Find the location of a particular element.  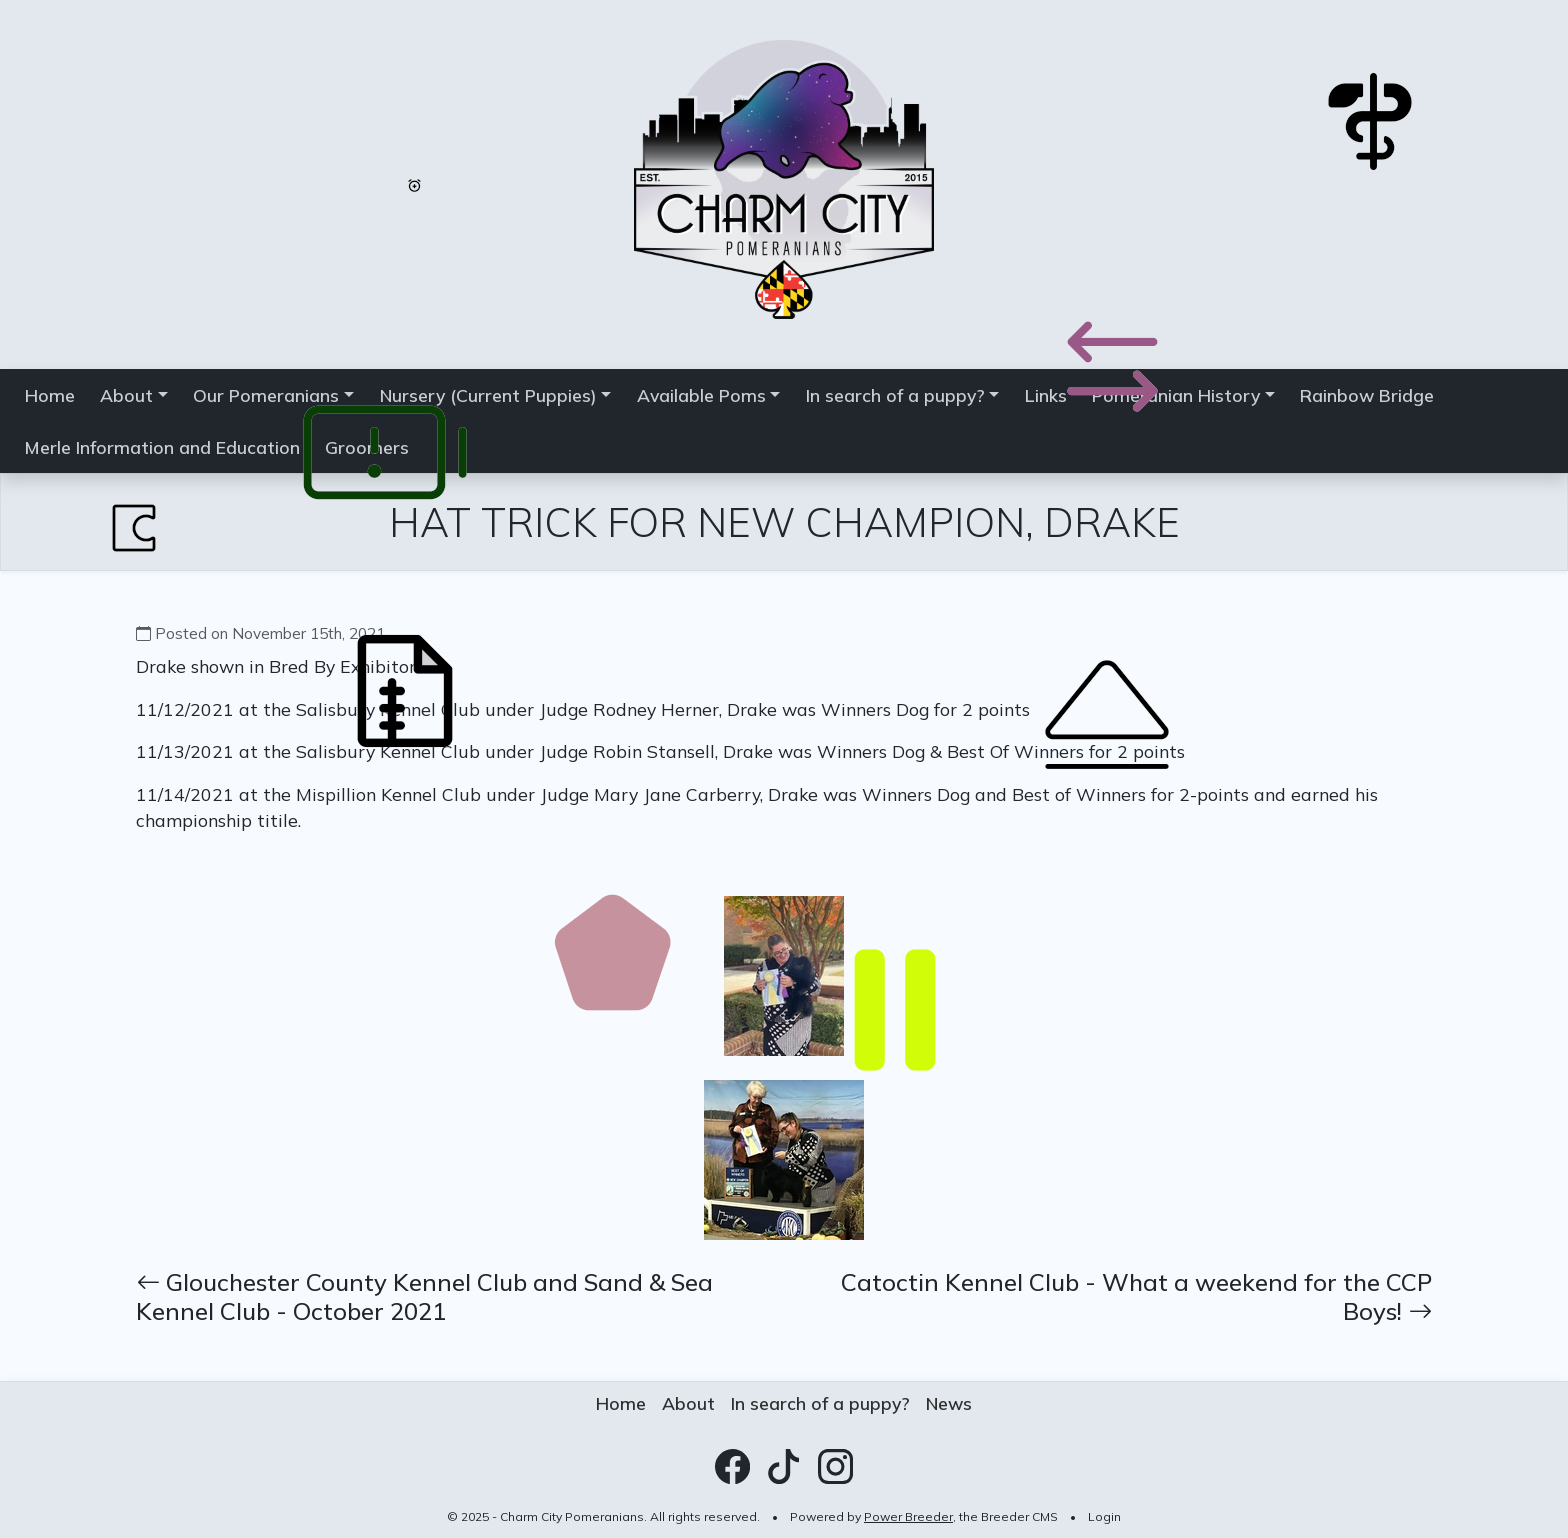

pause media playback is located at coordinates (895, 1010).